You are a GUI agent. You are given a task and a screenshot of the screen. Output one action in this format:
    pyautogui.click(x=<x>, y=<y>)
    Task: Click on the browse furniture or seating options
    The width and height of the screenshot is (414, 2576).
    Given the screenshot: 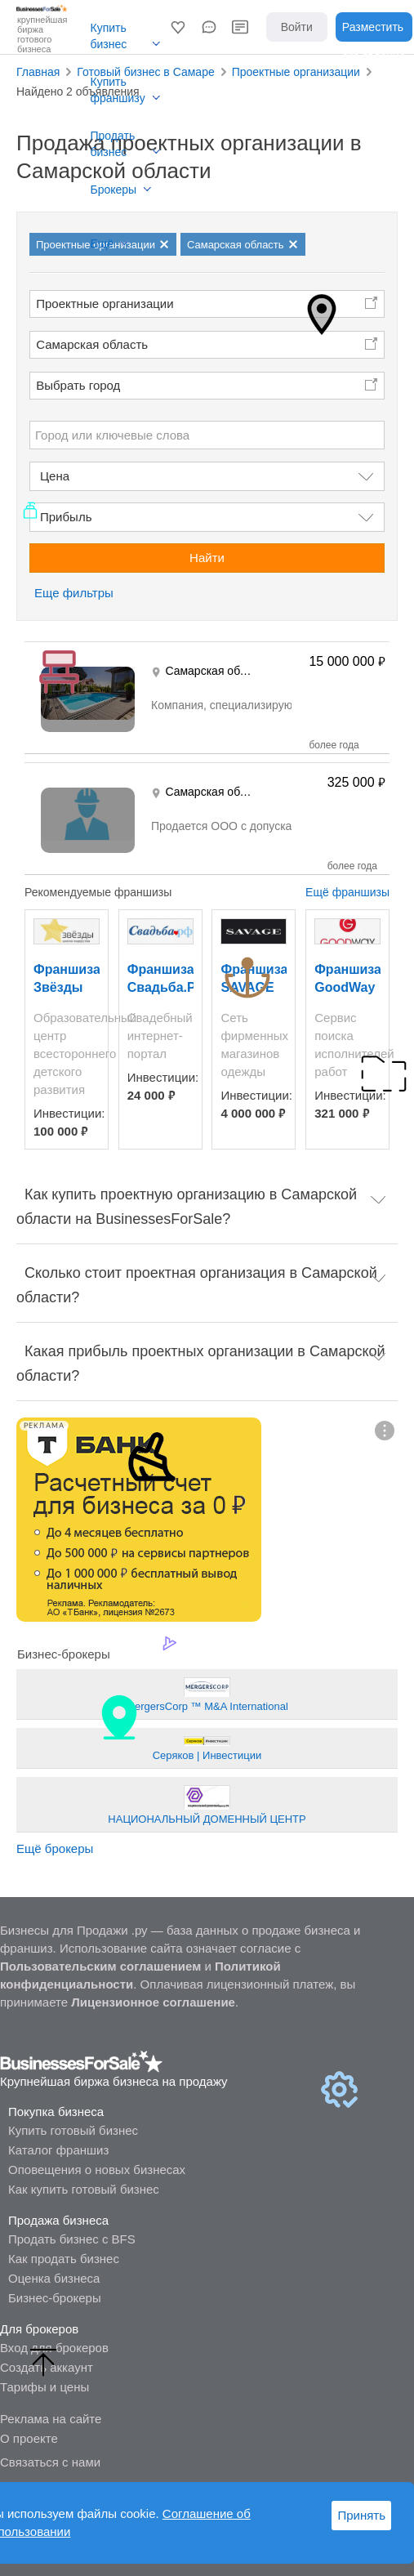 What is the action you would take?
    pyautogui.click(x=59, y=672)
    